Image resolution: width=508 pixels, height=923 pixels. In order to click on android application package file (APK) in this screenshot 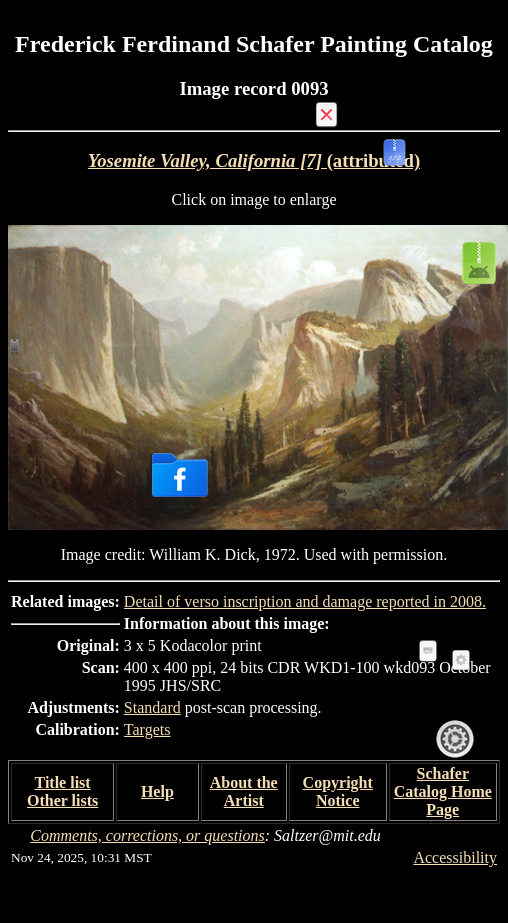, I will do `click(479, 263)`.